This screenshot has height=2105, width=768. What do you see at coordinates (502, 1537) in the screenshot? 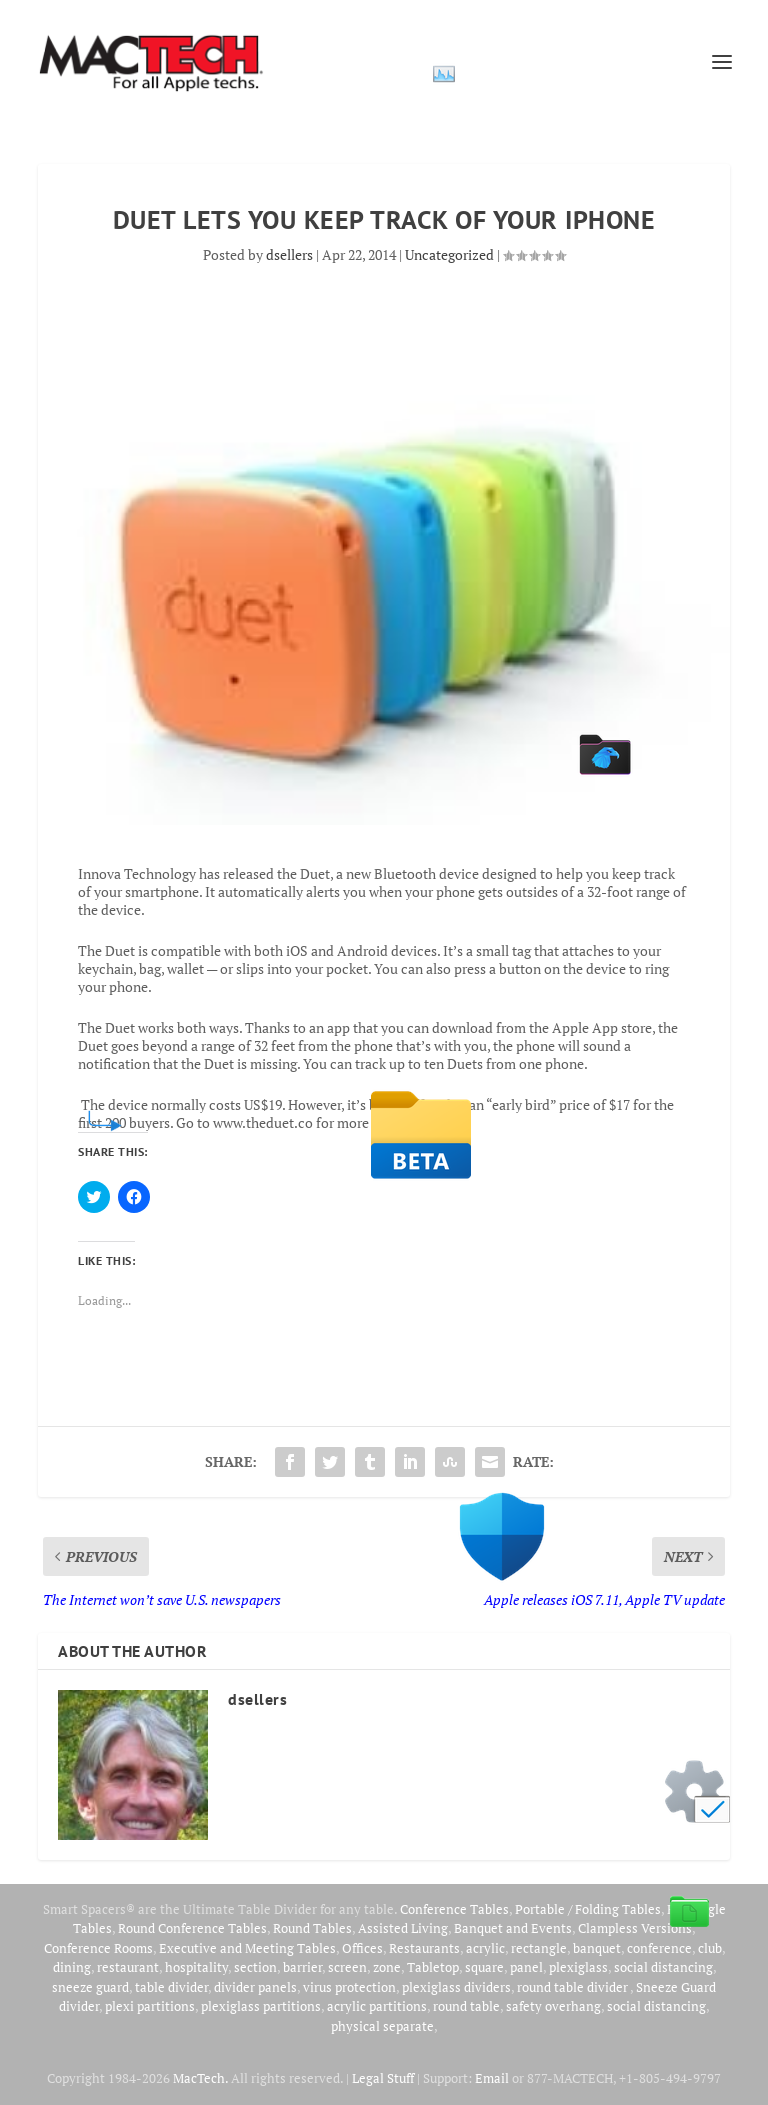
I see `windows defender security status` at bounding box center [502, 1537].